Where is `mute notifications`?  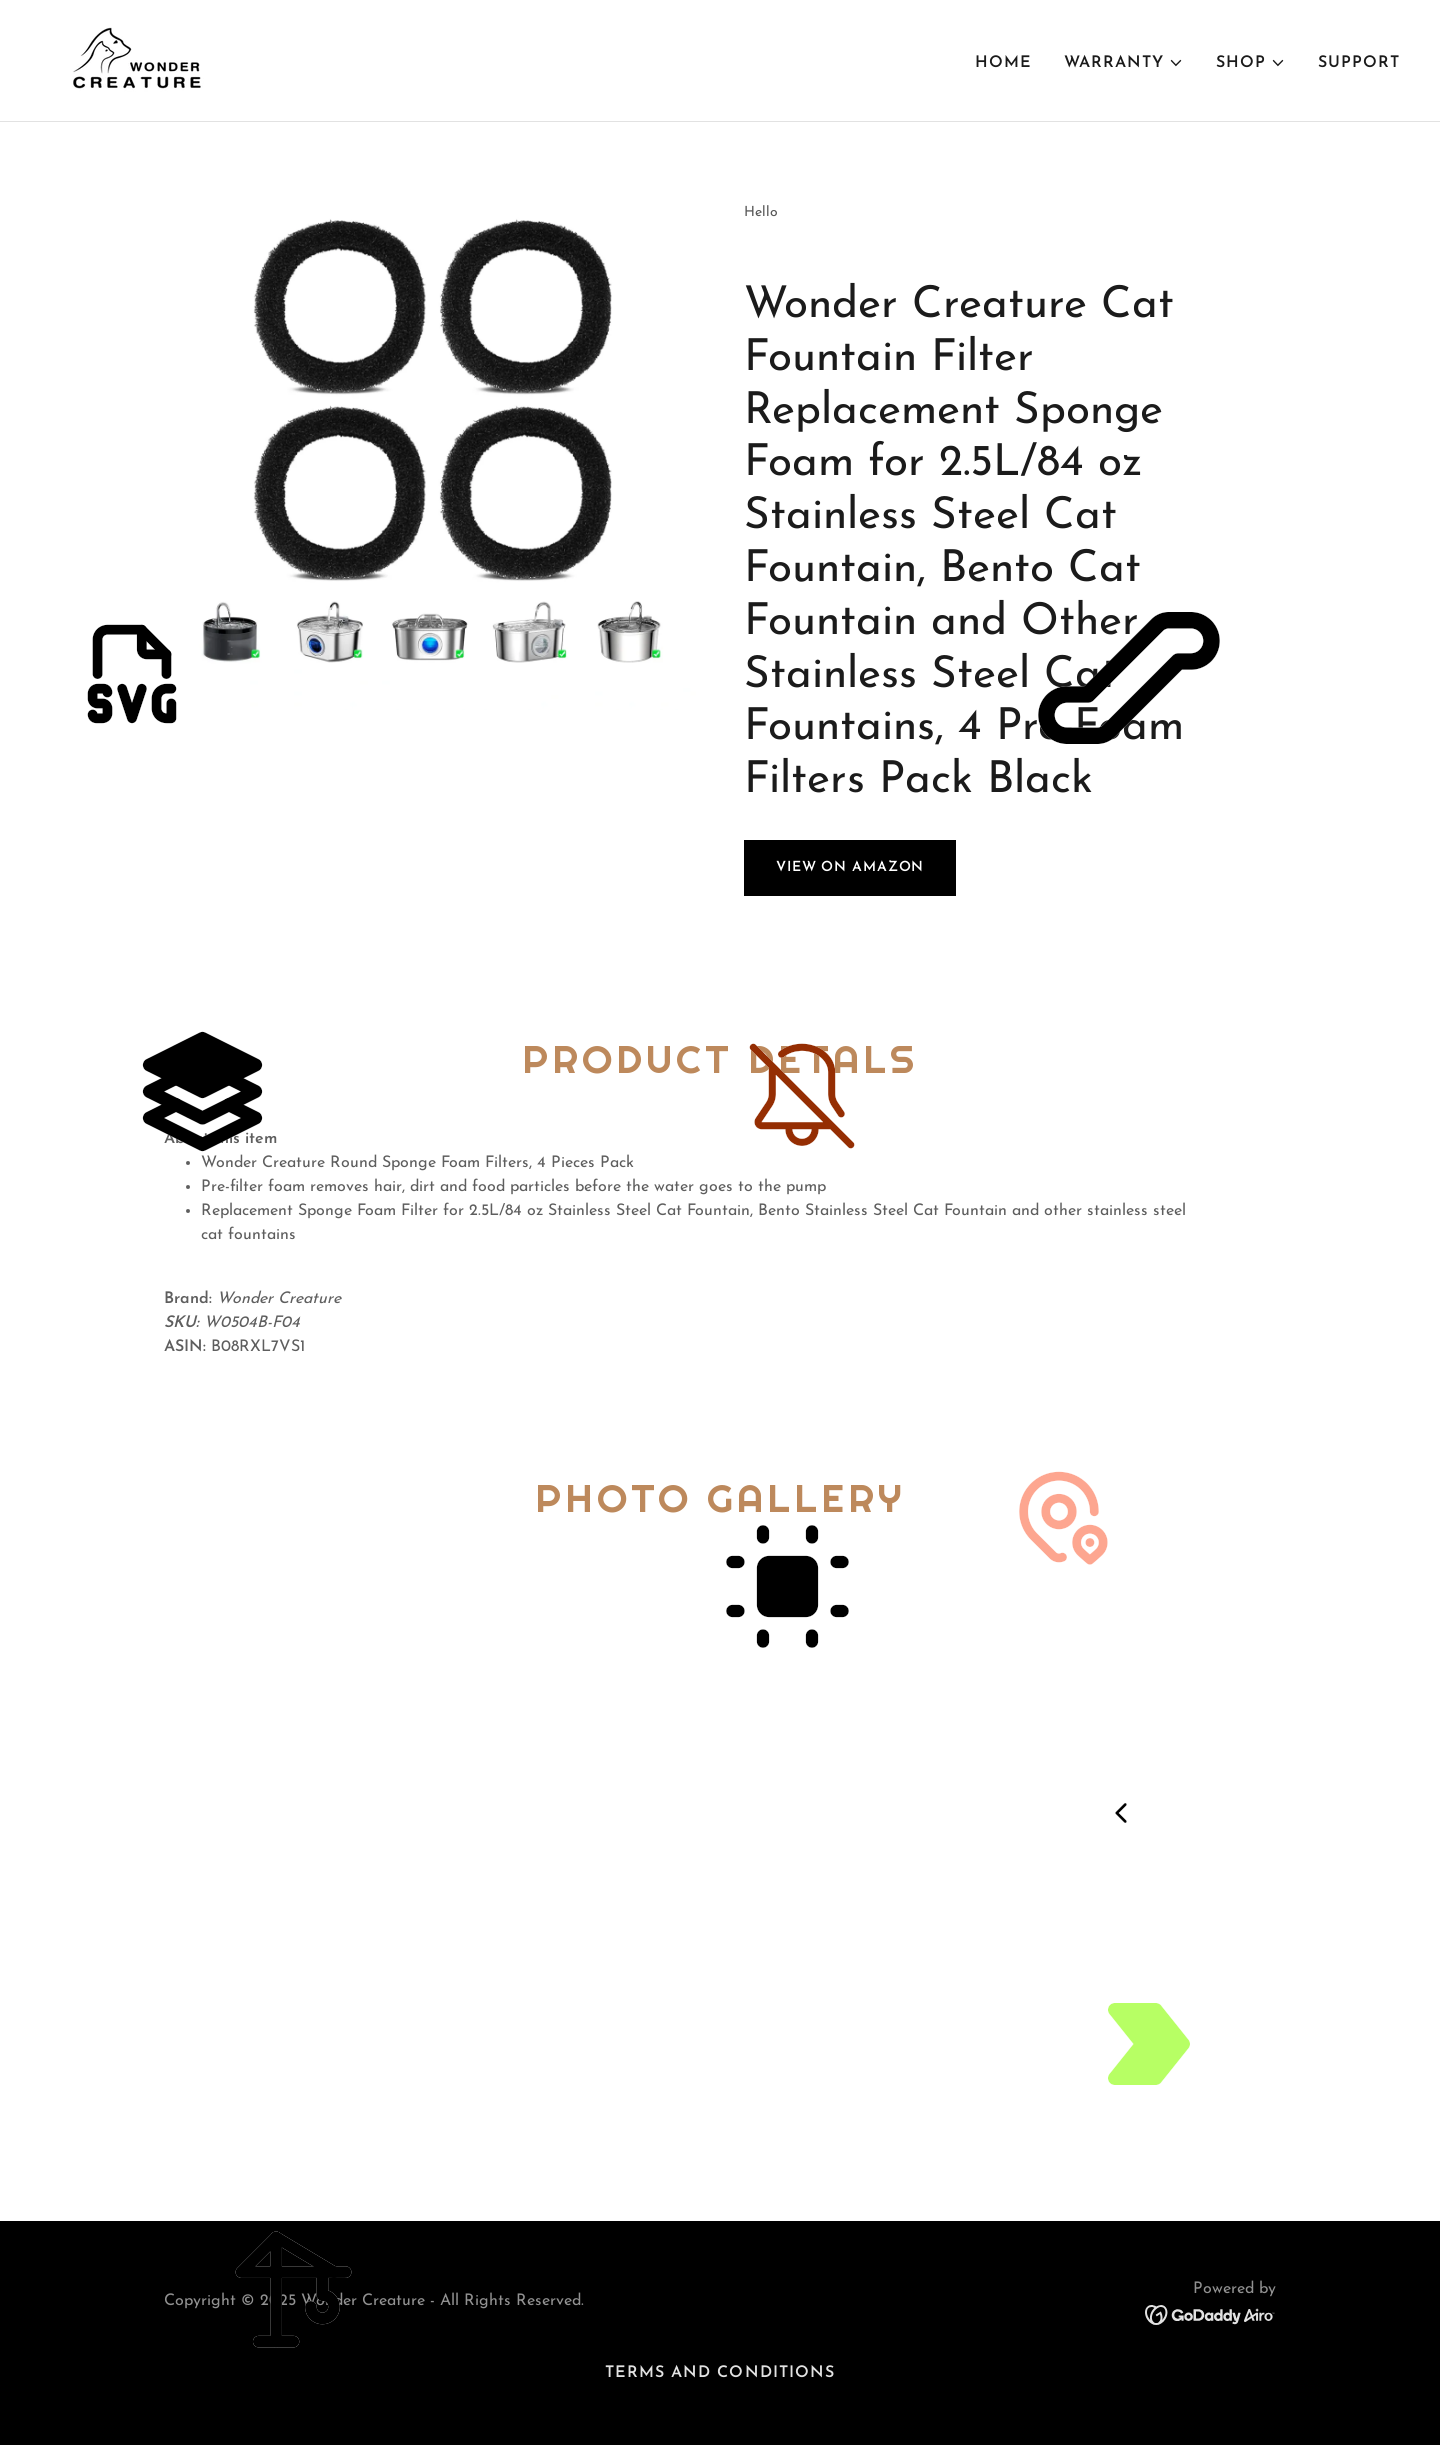 mute notifications is located at coordinates (802, 1096).